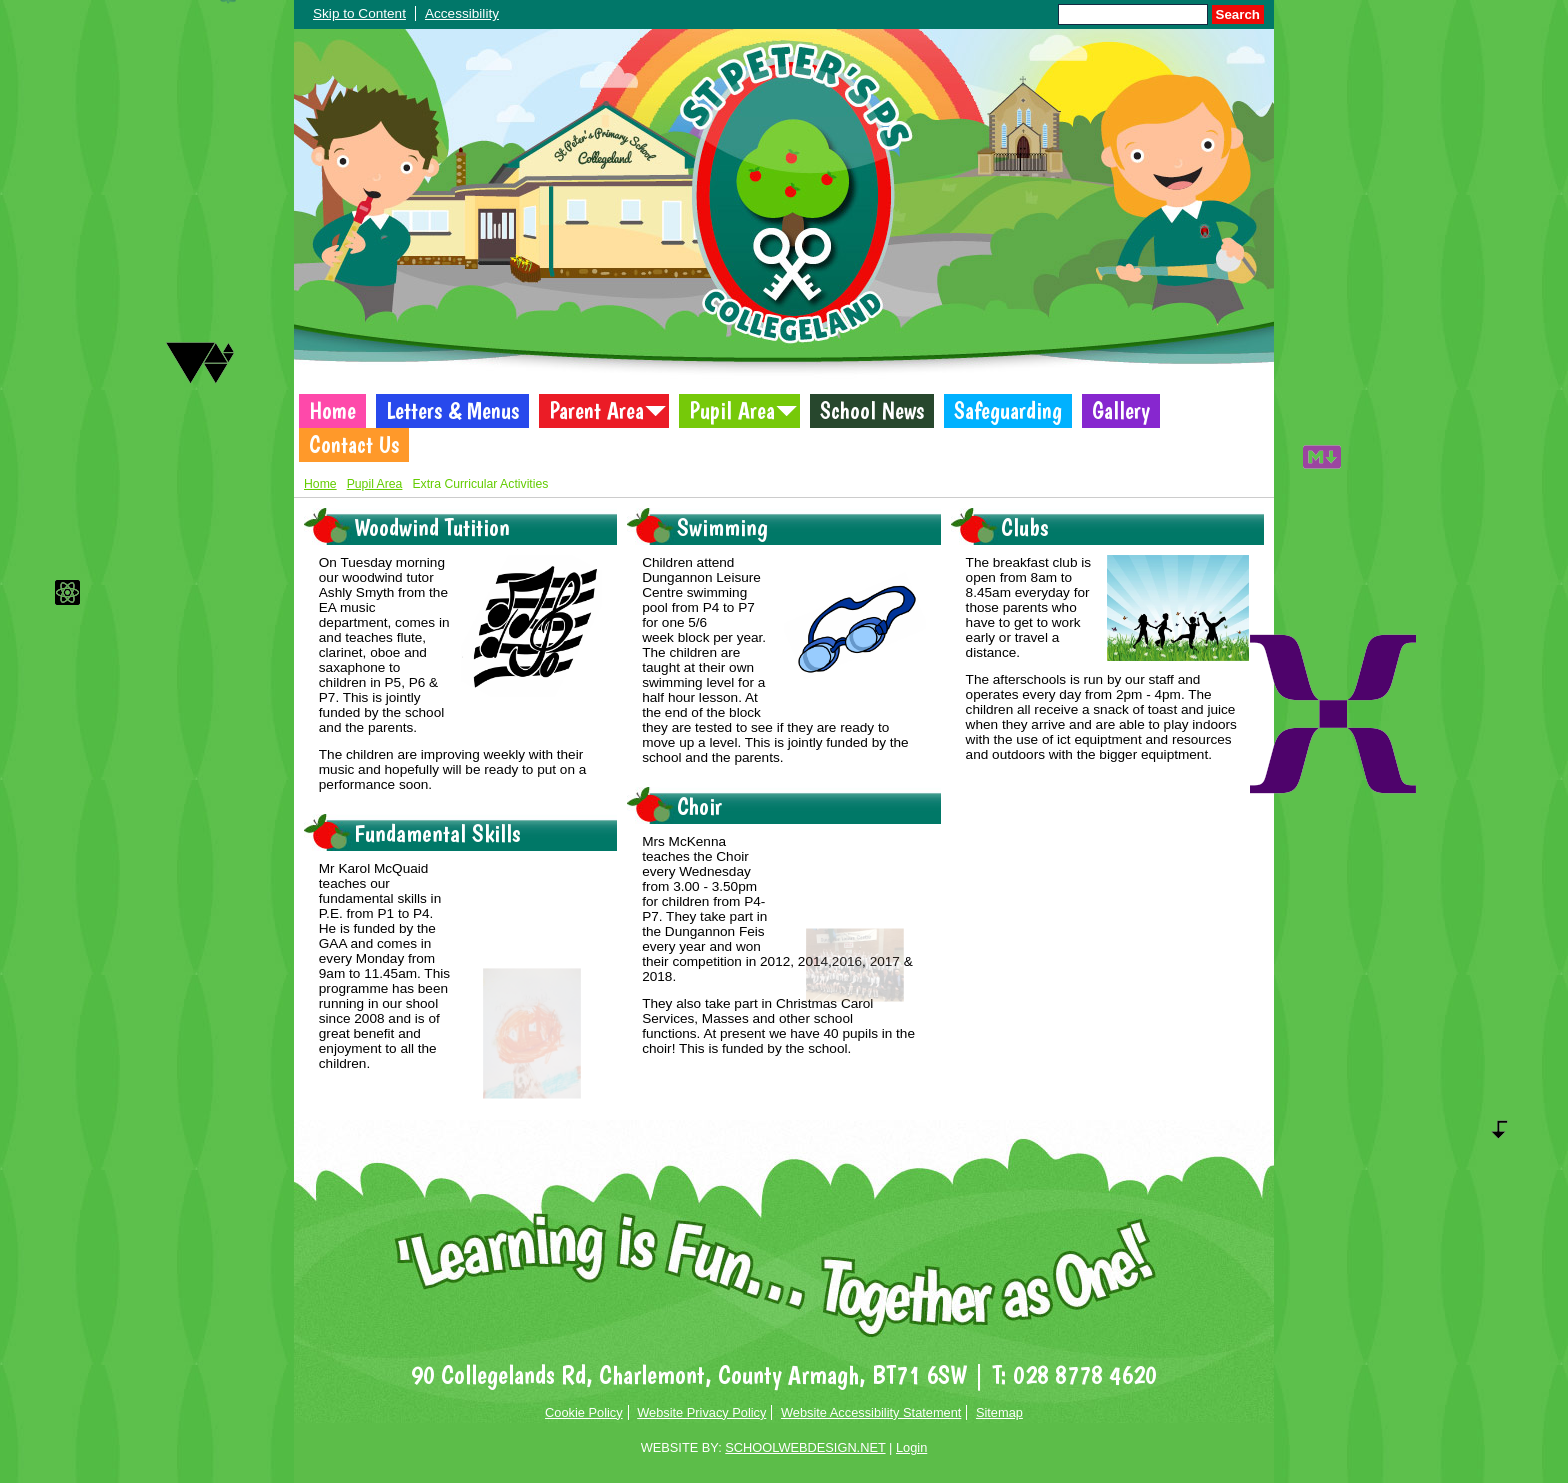 This screenshot has height=1483, width=1568. What do you see at coordinates (1322, 457) in the screenshot?
I see `format text using markdown` at bounding box center [1322, 457].